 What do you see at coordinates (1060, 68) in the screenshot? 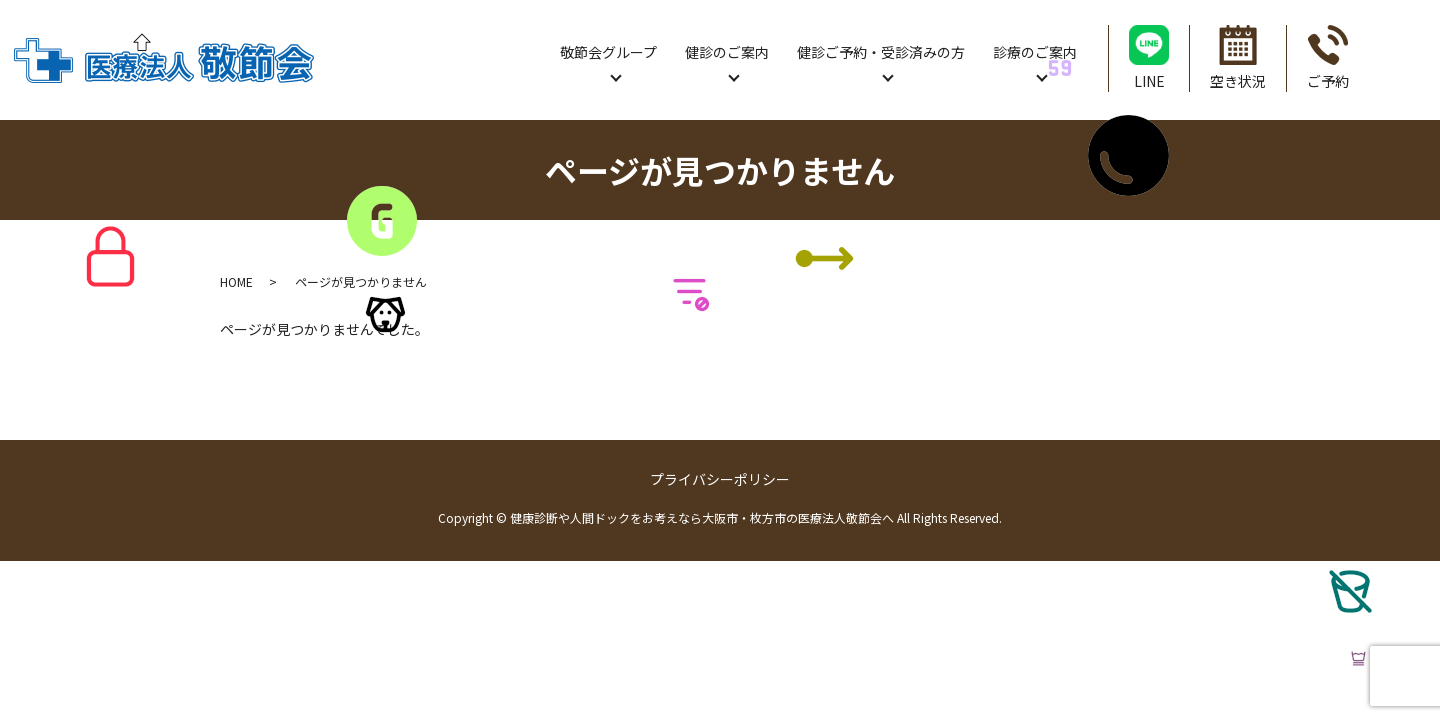
I see `indicates 59 items, notifications, or count` at bounding box center [1060, 68].